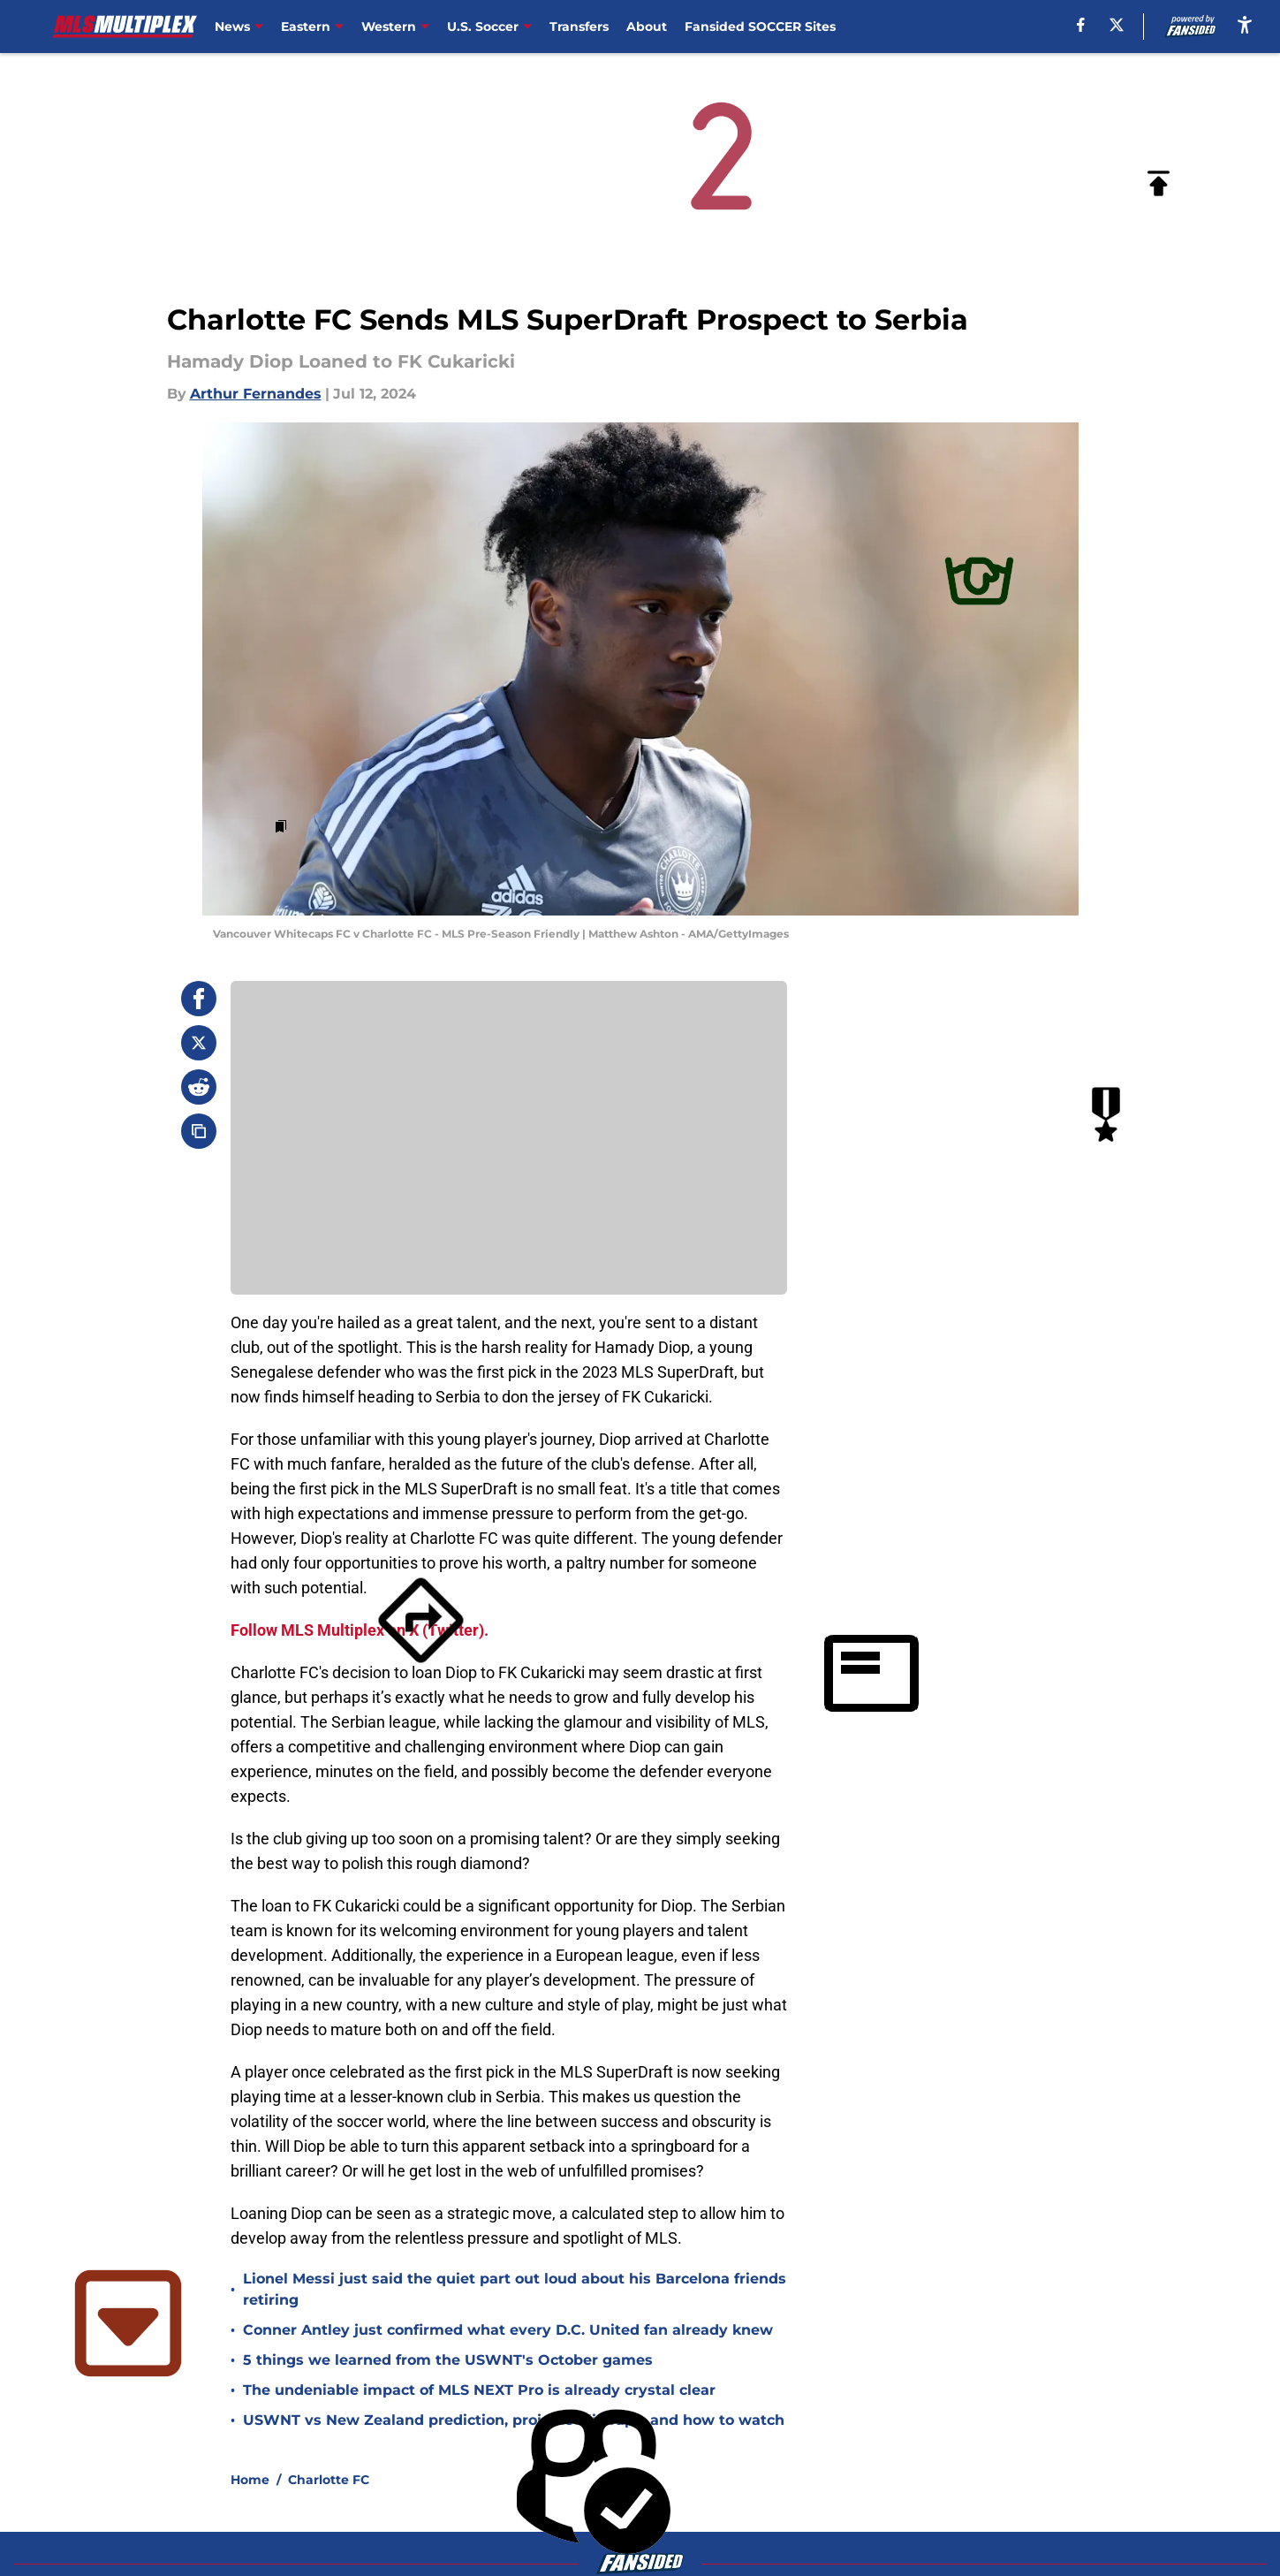 The height and width of the screenshot is (2576, 1280). Describe the element at coordinates (128, 2323) in the screenshot. I see `expand dropdown menu` at that location.